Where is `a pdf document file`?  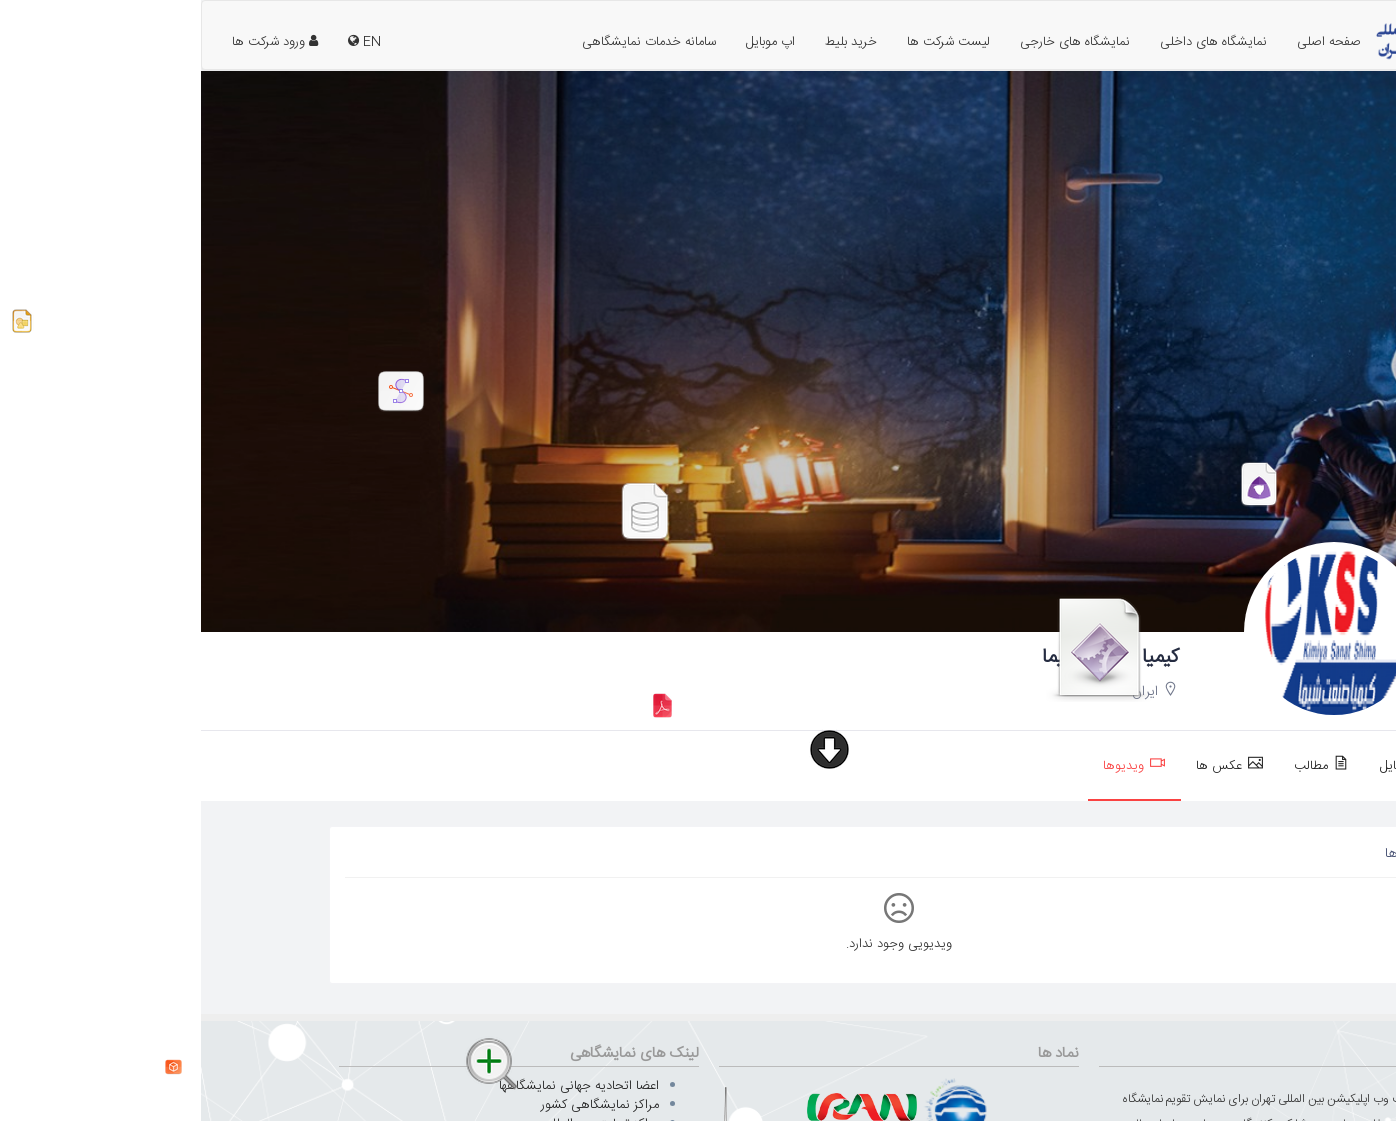 a pdf document file is located at coordinates (662, 705).